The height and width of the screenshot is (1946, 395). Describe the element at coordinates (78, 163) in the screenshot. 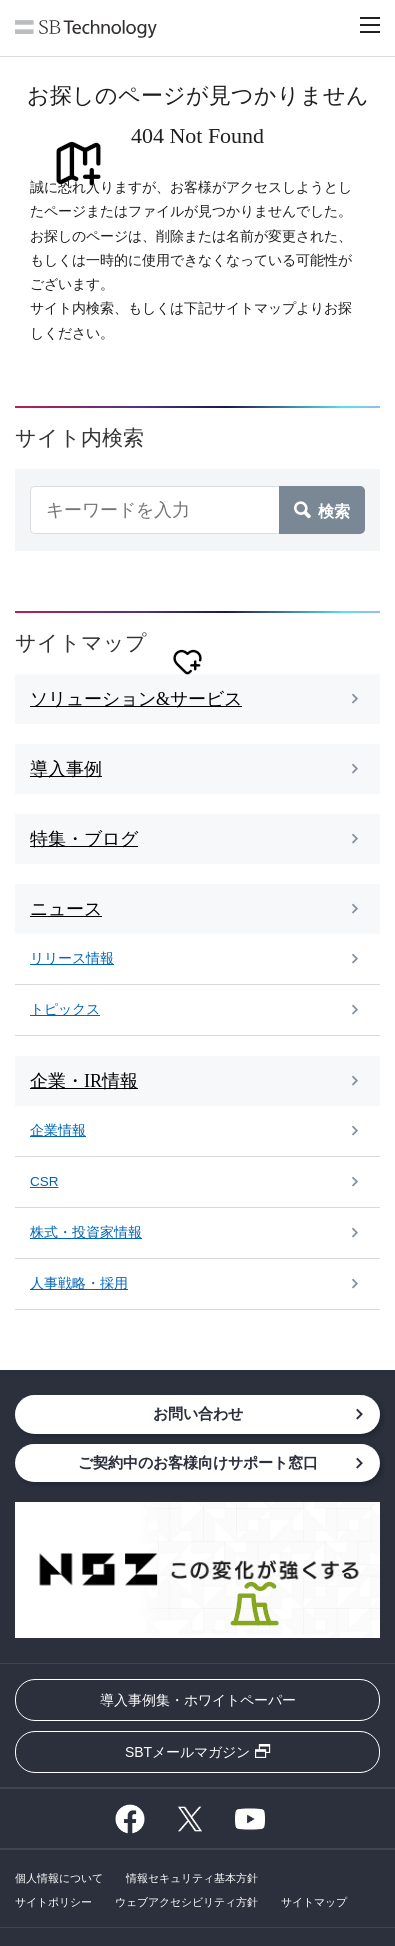

I see `add a new location to the map` at that location.